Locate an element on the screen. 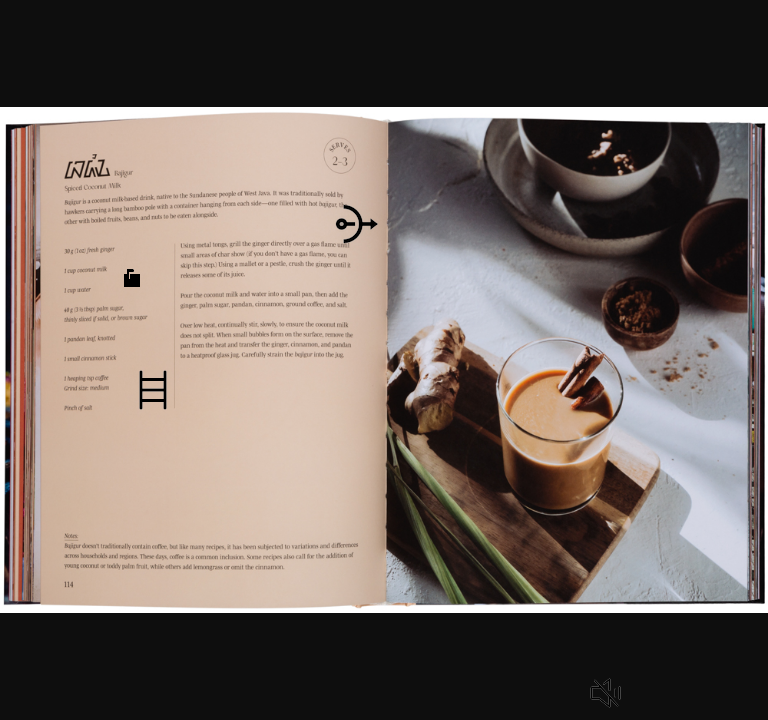 Image resolution: width=768 pixels, height=720 pixels. indicates unread mail in your mailbox is located at coordinates (132, 279).